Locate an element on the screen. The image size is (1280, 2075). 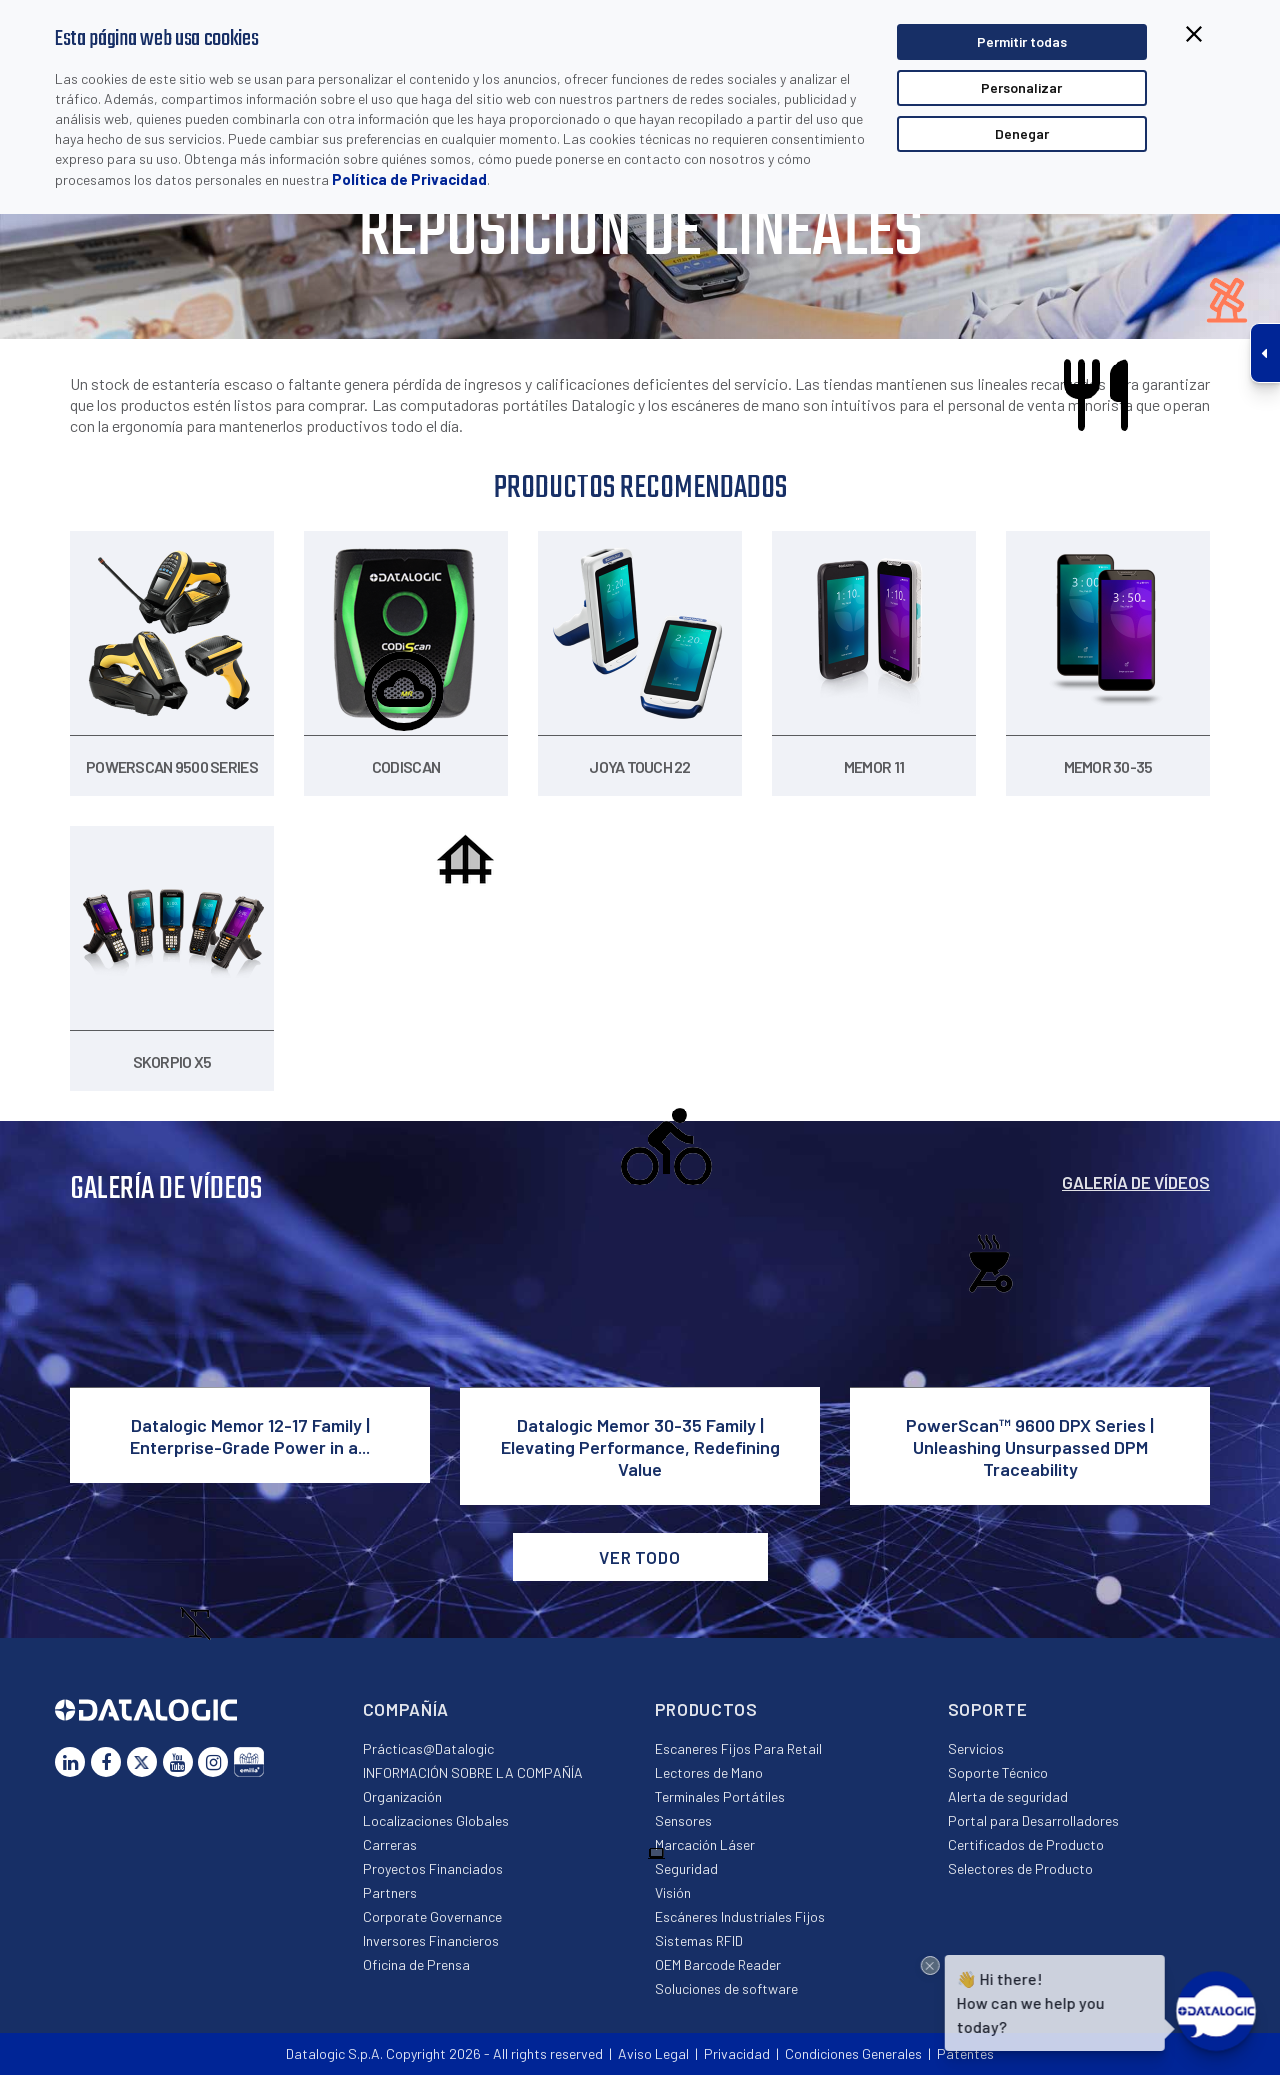
access desktop or computer settings is located at coordinates (656, 1853).